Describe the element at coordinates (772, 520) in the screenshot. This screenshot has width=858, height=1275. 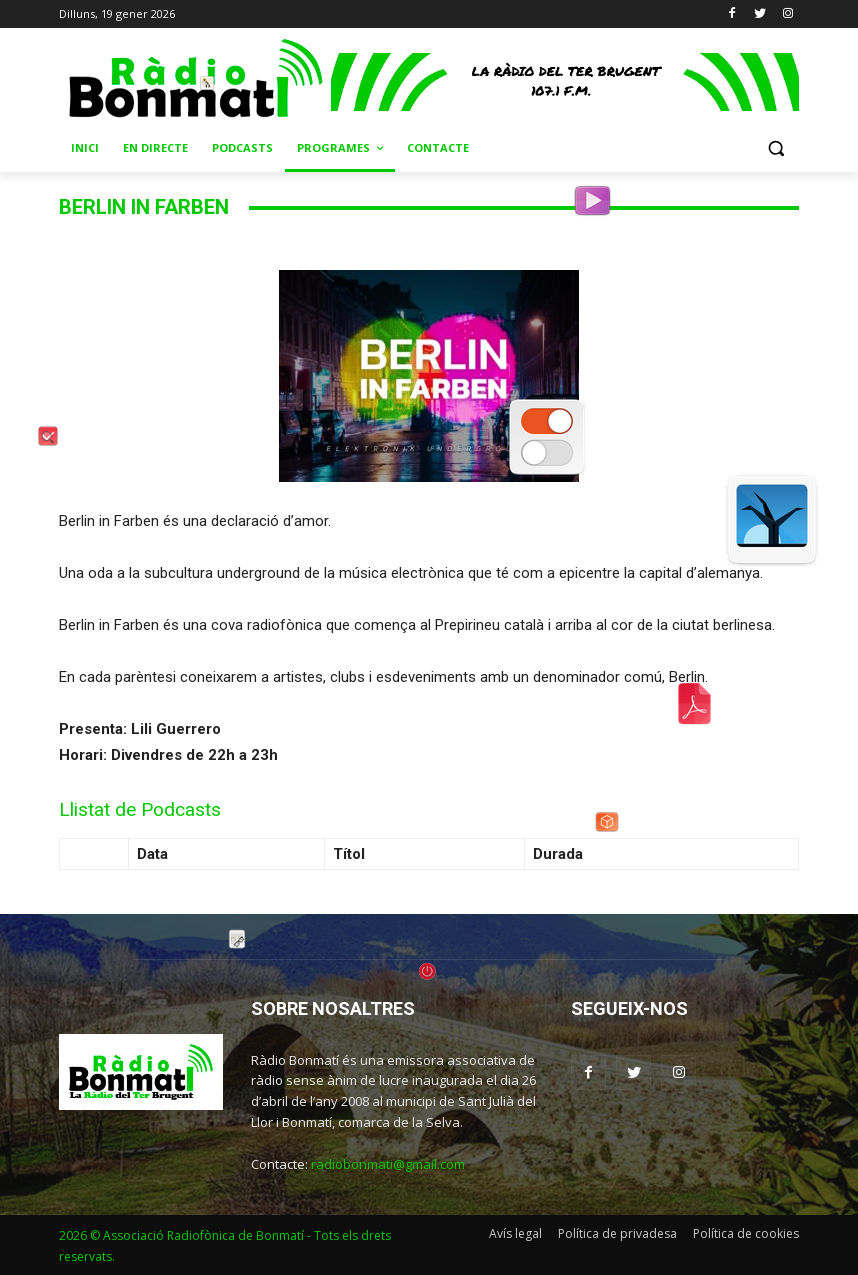
I see `open shotwell photo manager` at that location.